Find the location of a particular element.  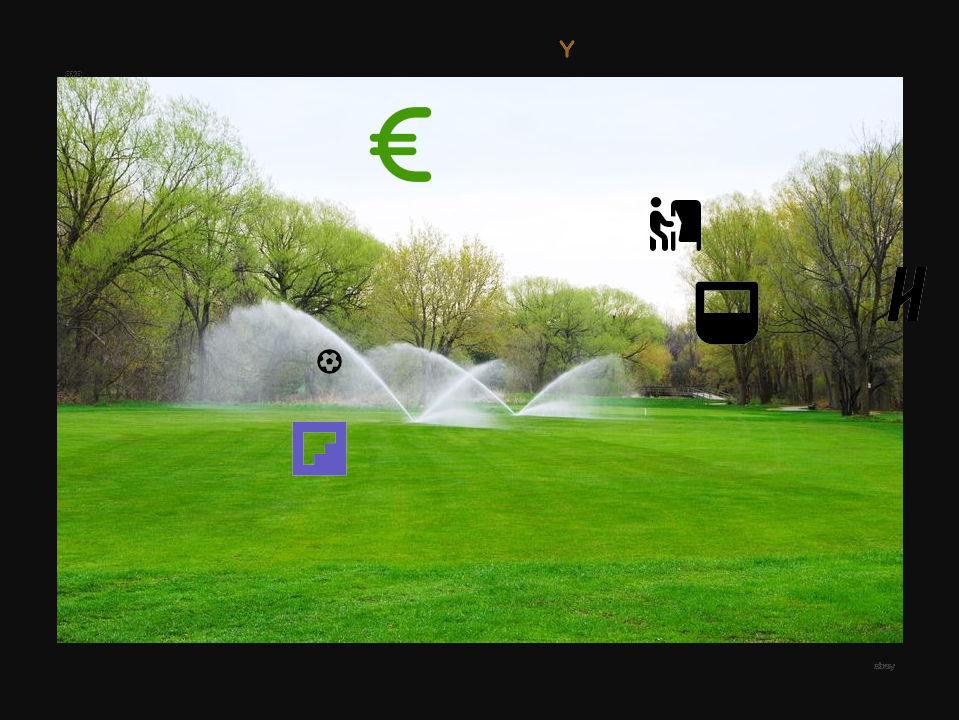

open the eBay app is located at coordinates (884, 666).